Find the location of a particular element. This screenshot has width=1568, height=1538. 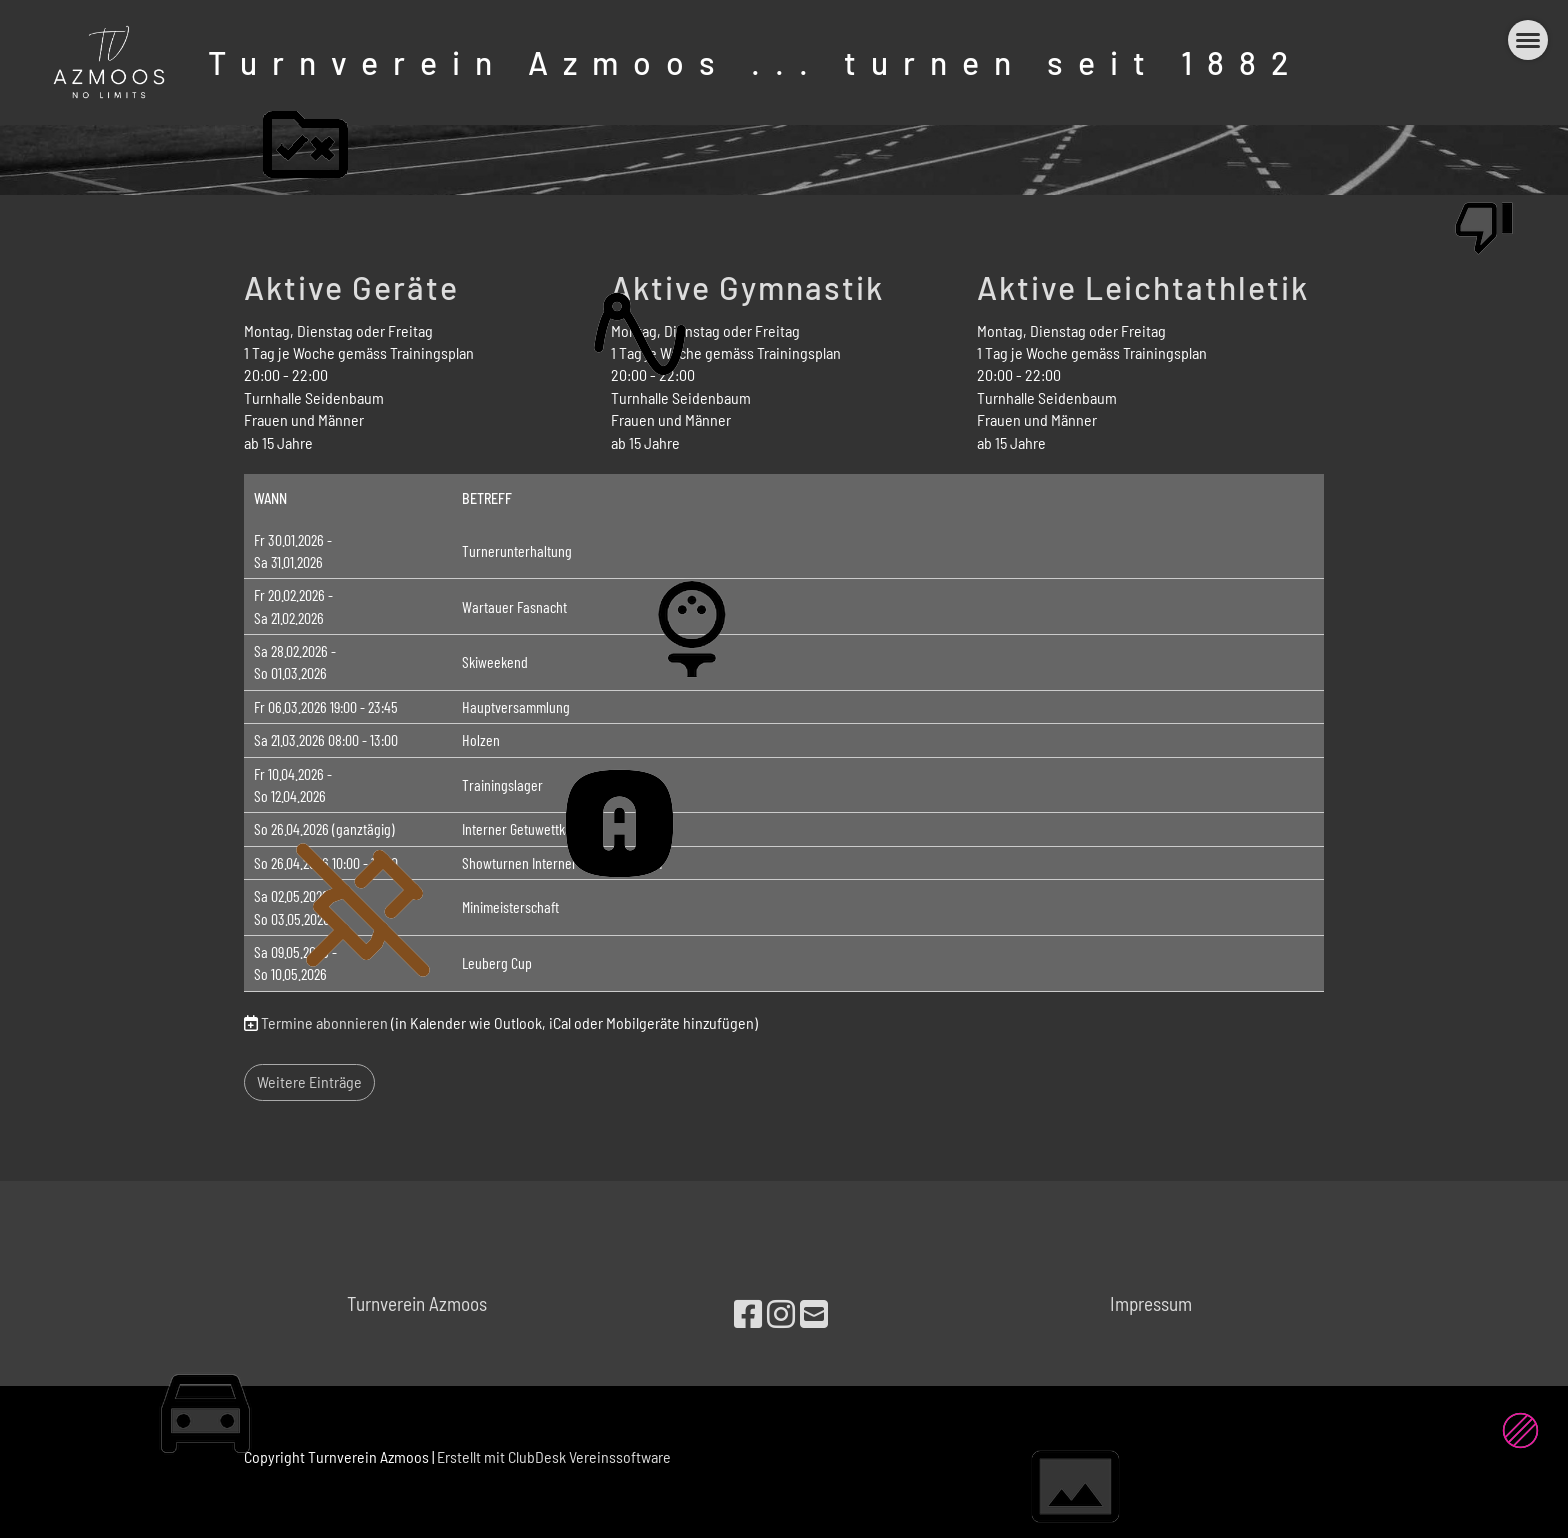

dislike or downvote content is located at coordinates (1484, 226).